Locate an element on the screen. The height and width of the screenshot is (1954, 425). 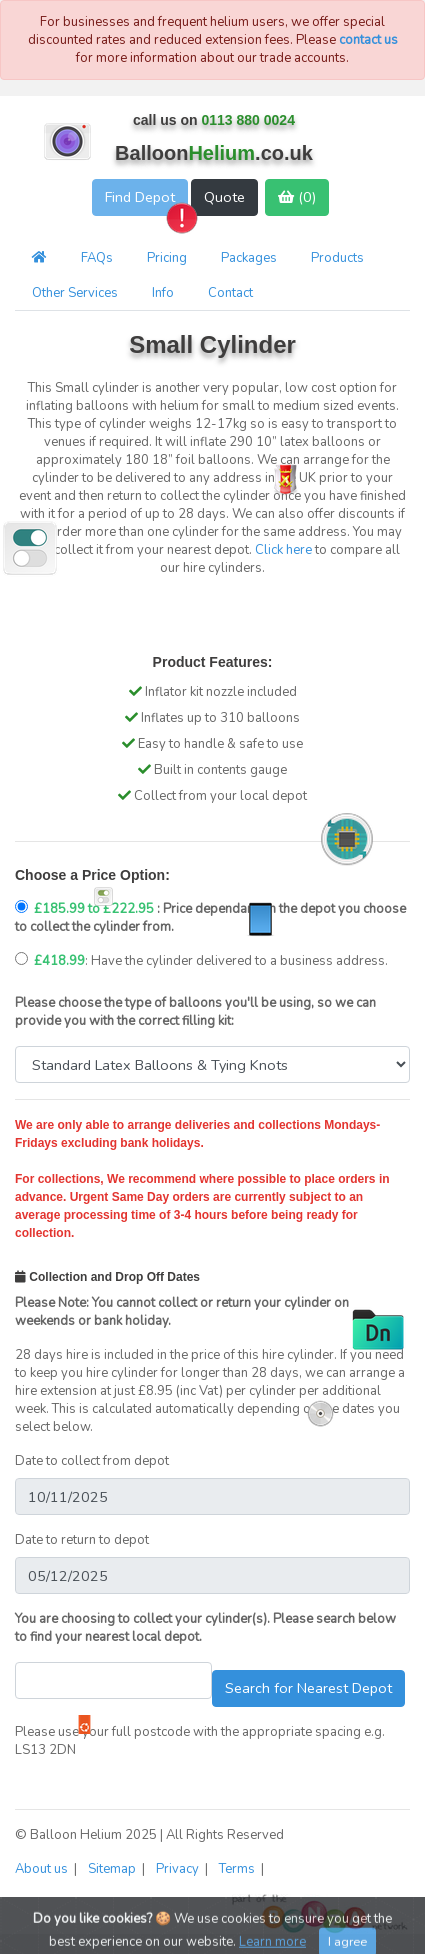
open gnome tweaks settings application is located at coordinates (30, 548).